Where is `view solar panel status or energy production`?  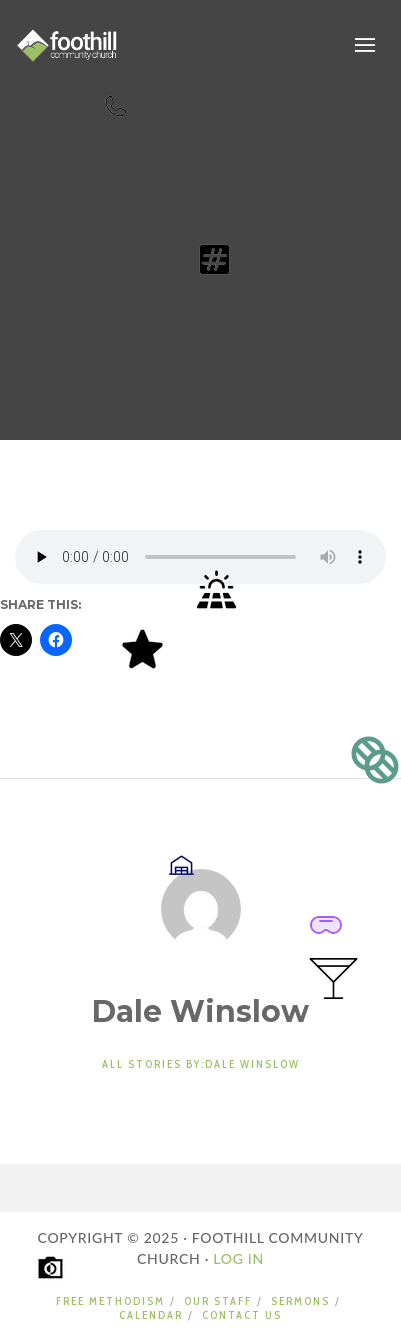
view solar panel status or energy production is located at coordinates (216, 591).